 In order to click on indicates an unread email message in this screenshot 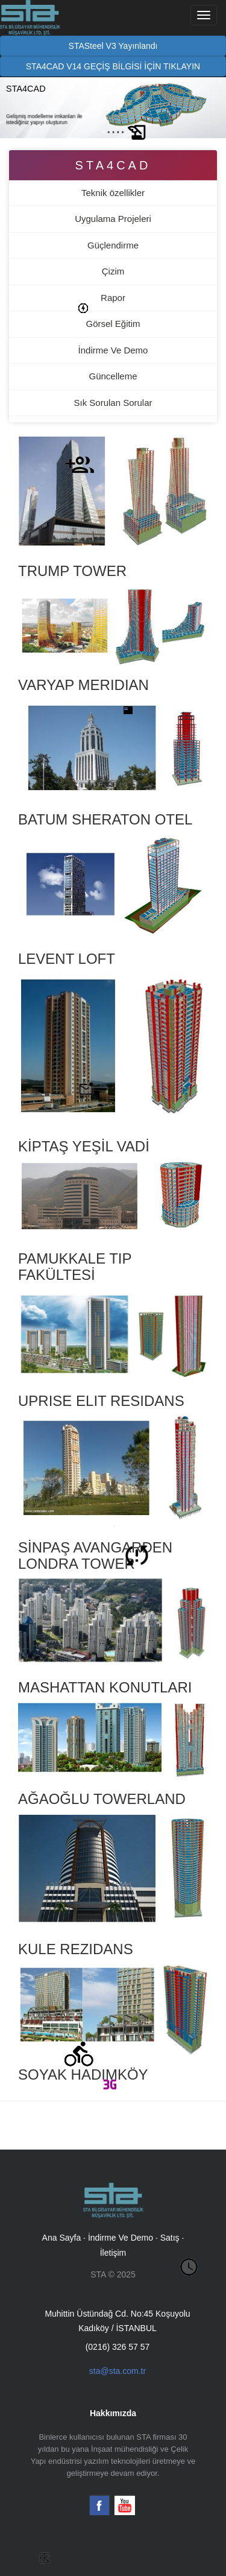, I will do `click(86, 1089)`.